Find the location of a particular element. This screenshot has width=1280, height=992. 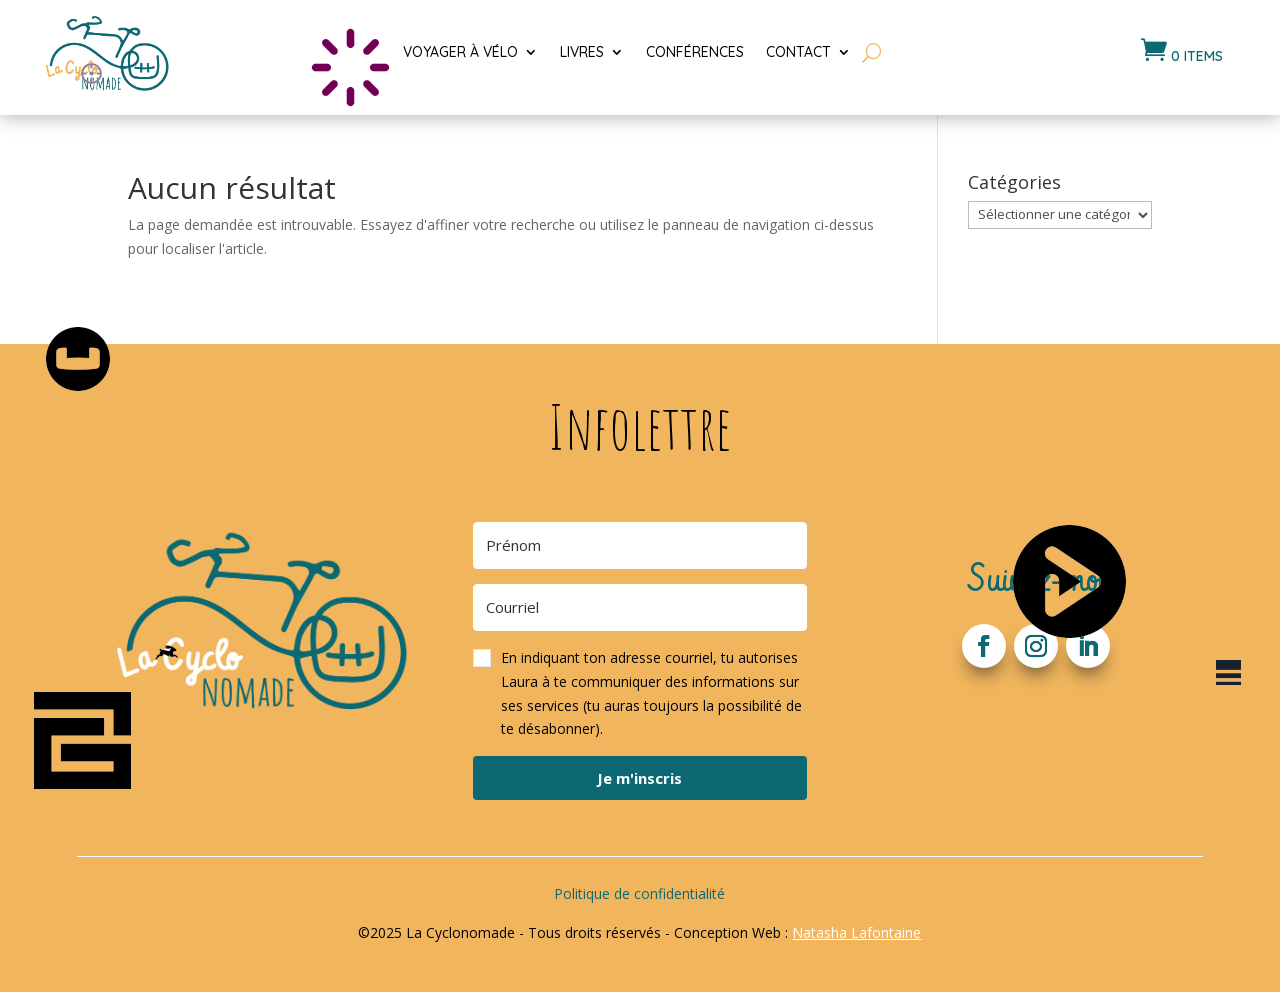

couchbase database service logo is located at coordinates (78, 359).